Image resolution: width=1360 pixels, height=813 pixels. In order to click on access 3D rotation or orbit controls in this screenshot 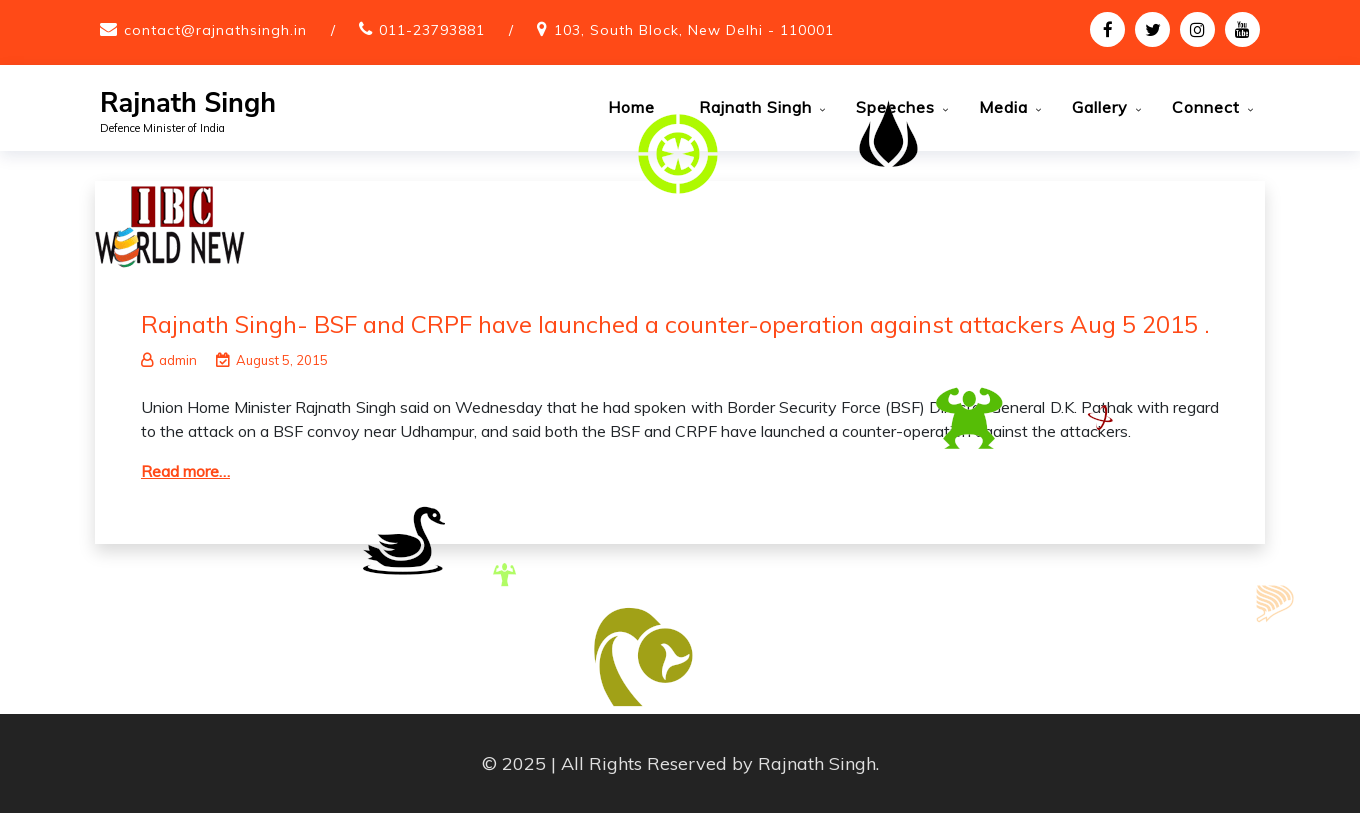, I will do `click(1100, 417)`.